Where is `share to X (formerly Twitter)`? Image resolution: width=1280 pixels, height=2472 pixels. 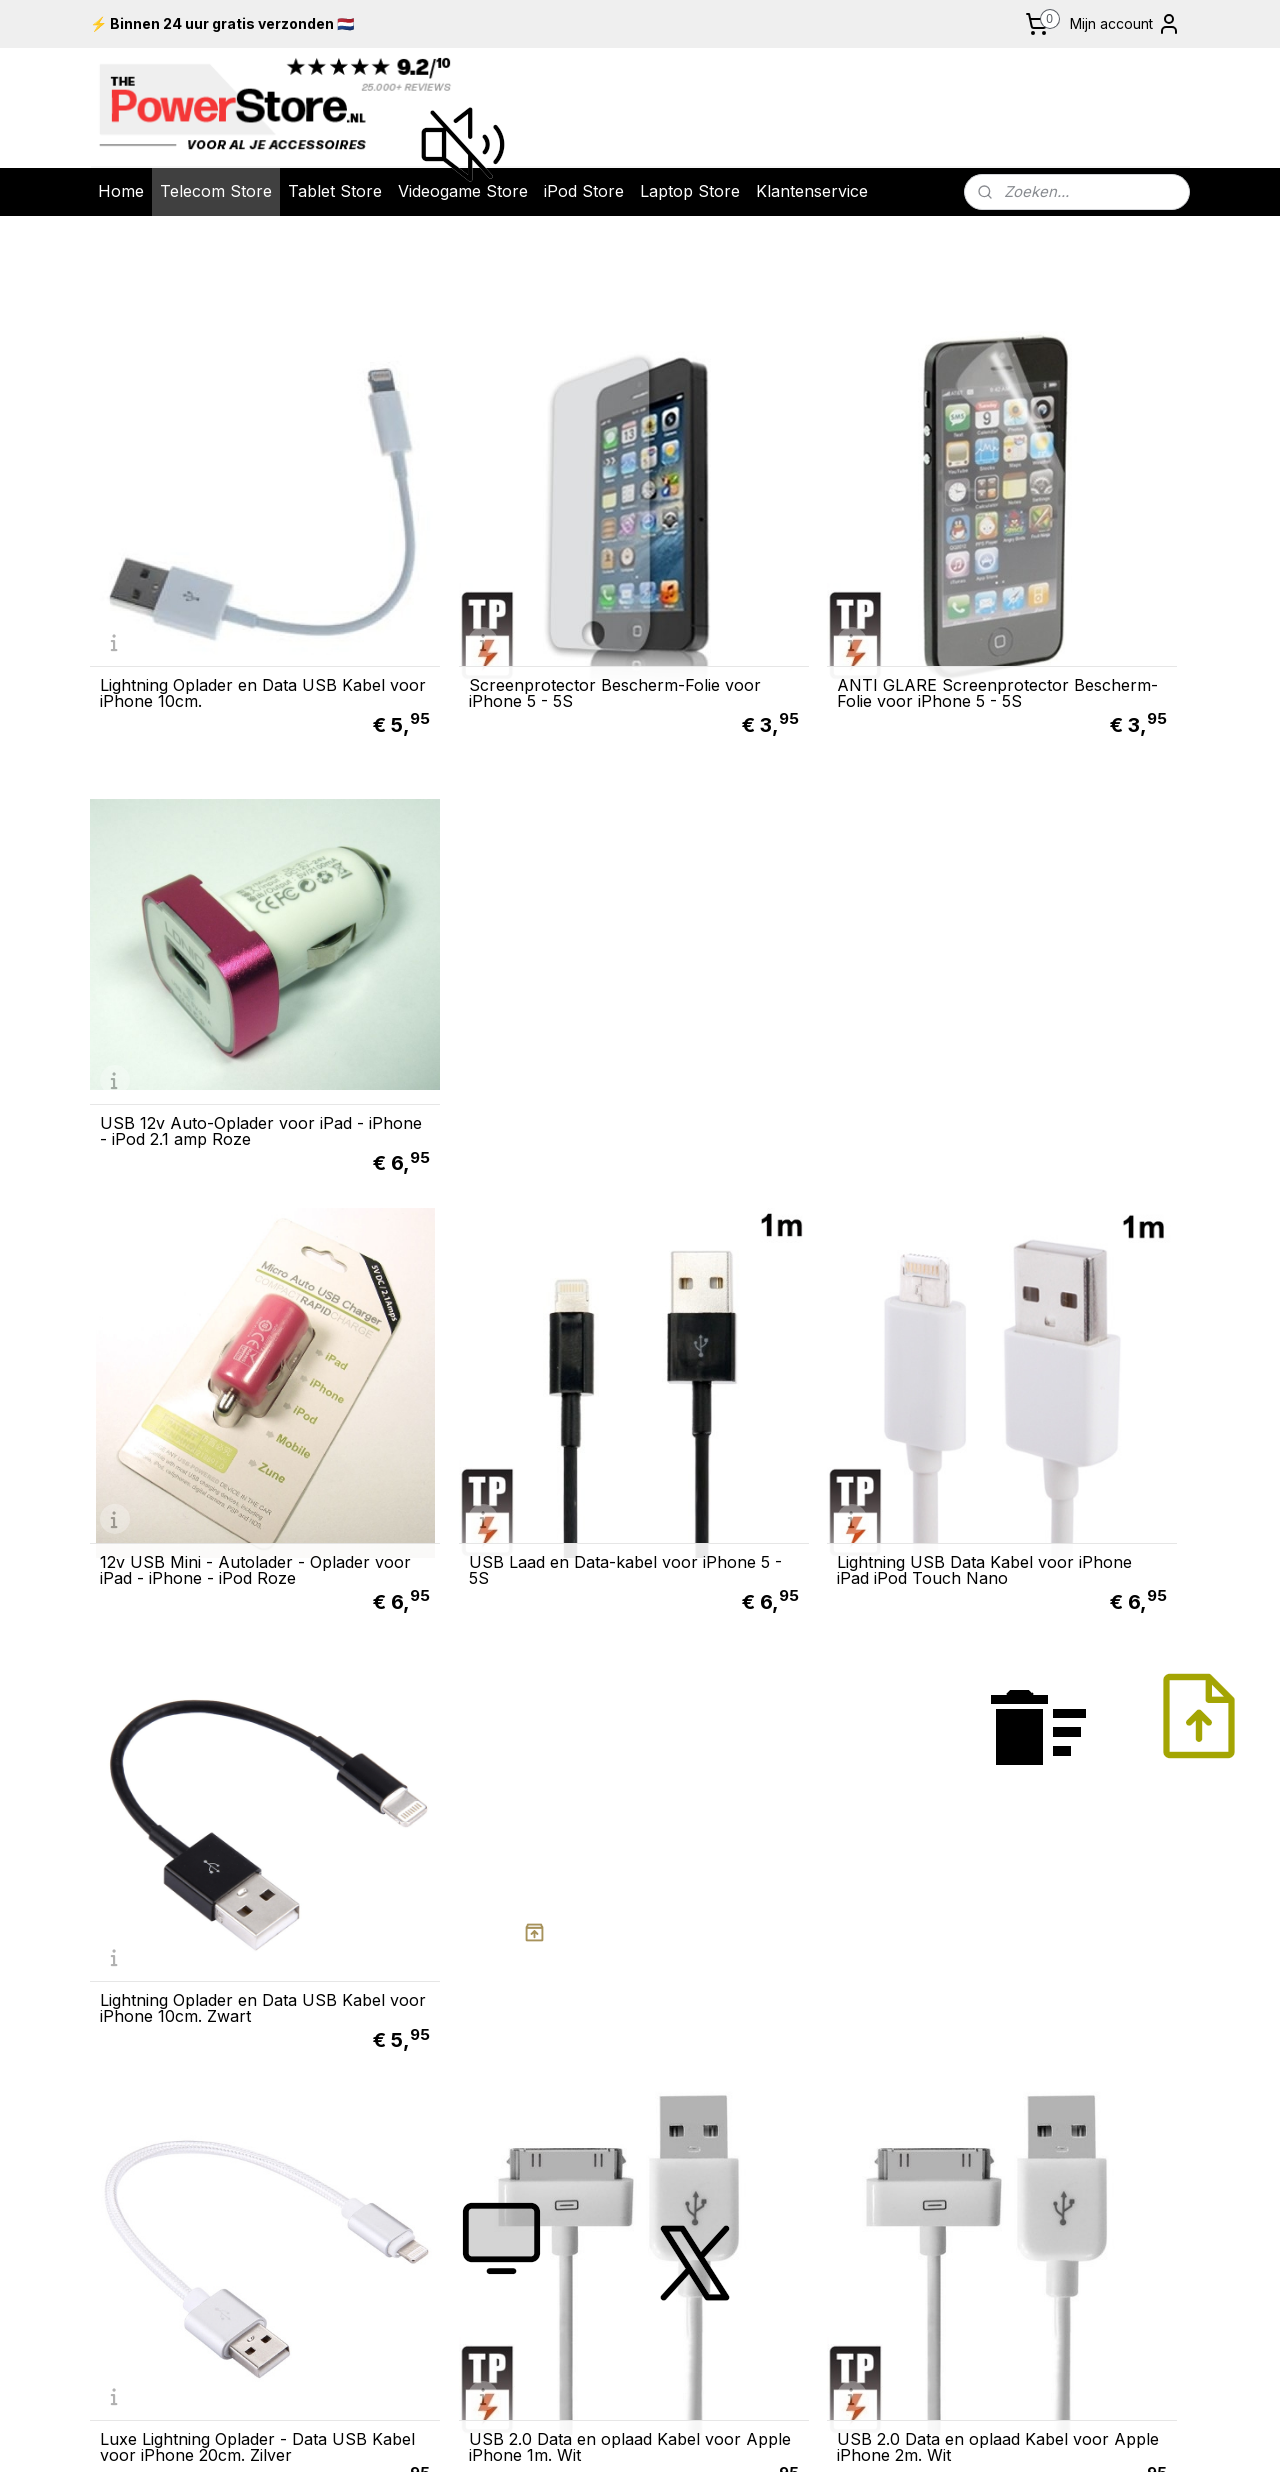
share to X (formerly Twitter) is located at coordinates (695, 2263).